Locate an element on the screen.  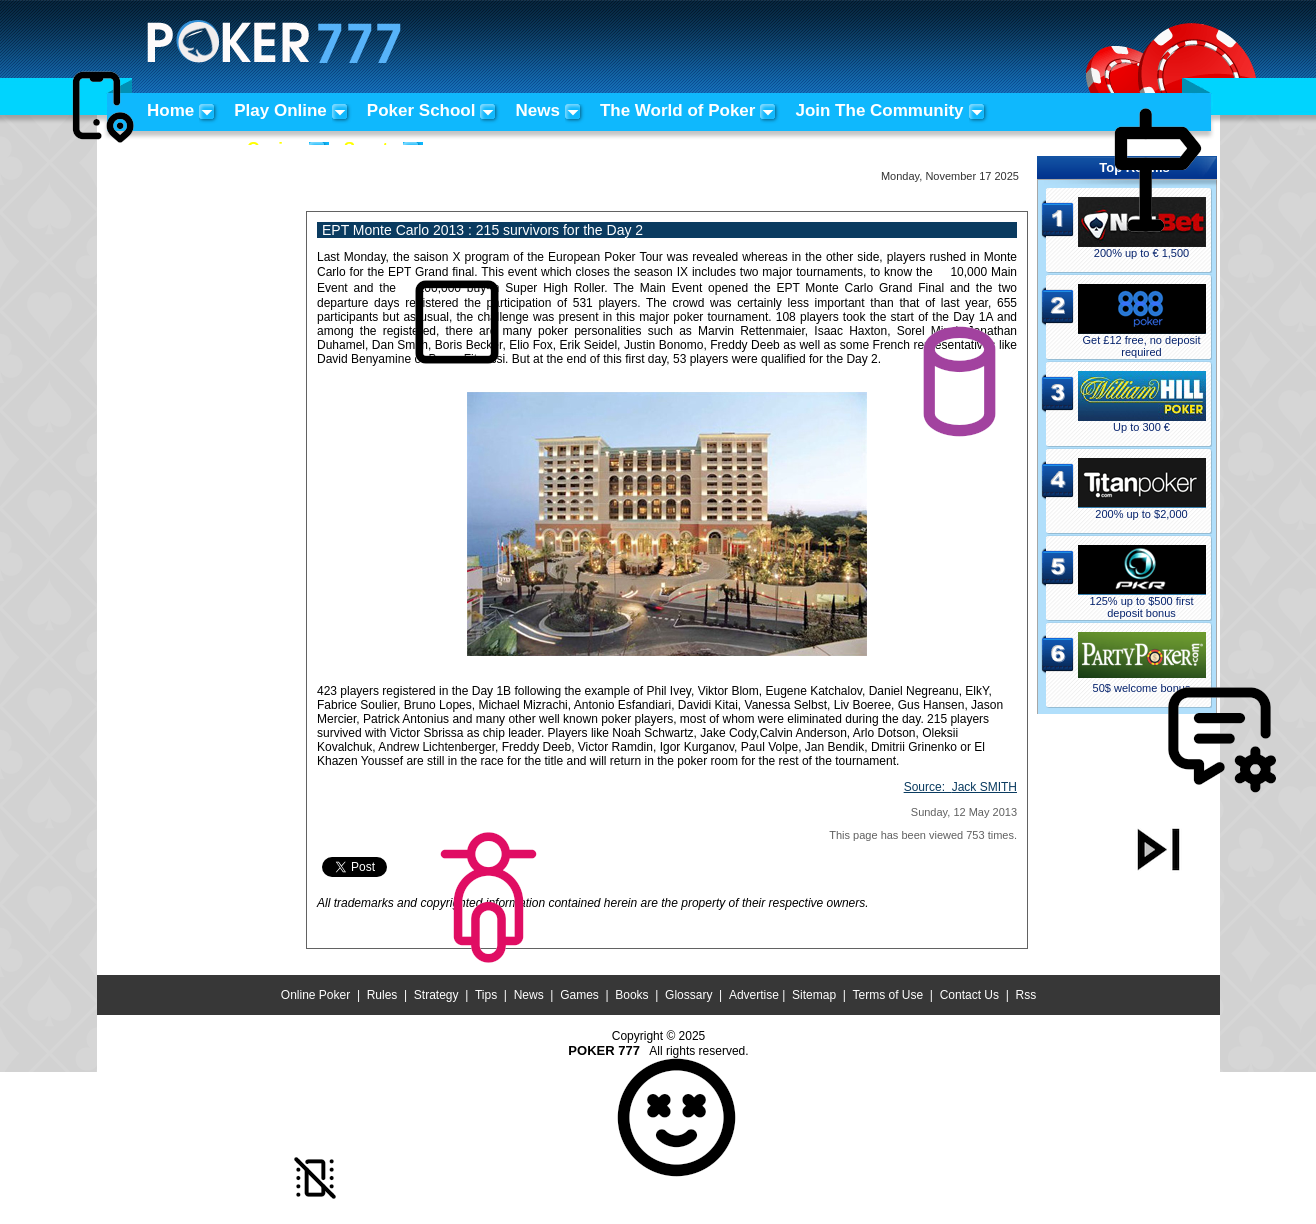
skip to the next track or video is located at coordinates (1158, 849).